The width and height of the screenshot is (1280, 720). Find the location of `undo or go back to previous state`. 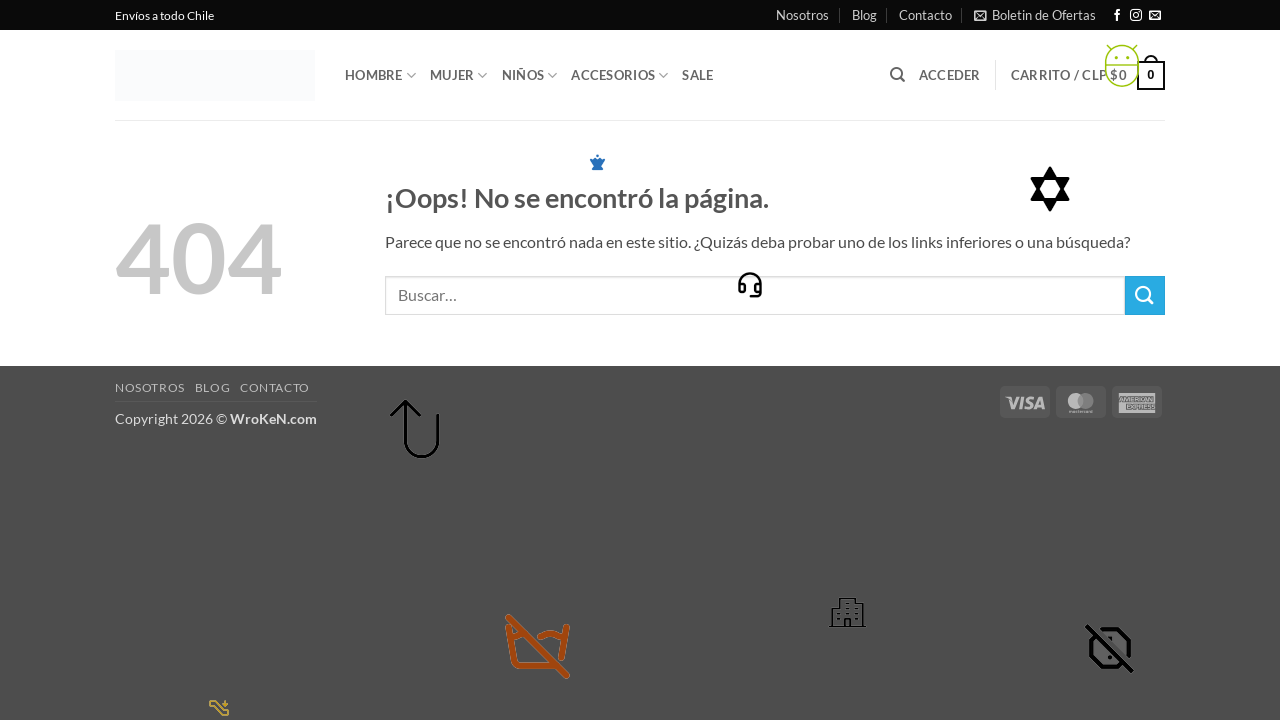

undo or go back to previous state is located at coordinates (417, 429).